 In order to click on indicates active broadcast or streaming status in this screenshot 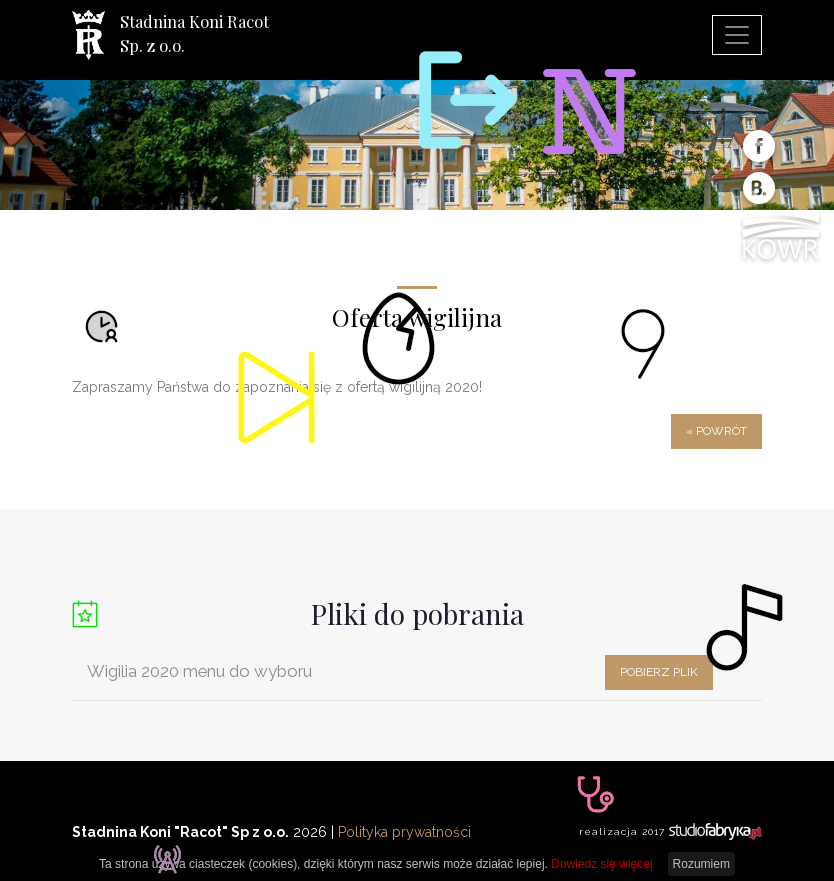, I will do `click(166, 859)`.